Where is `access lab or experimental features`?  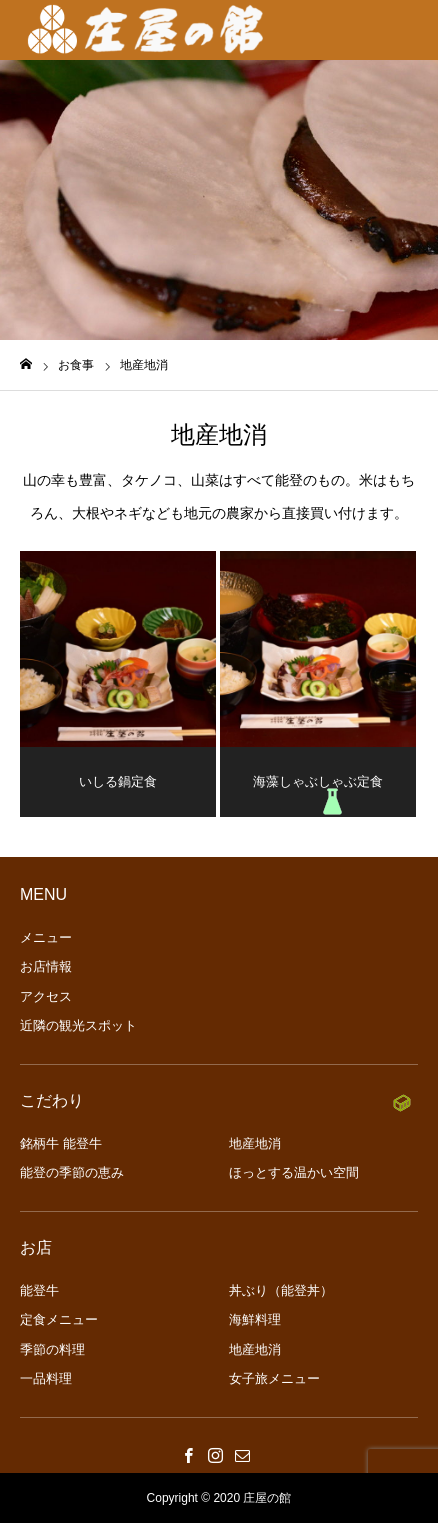 access lab or experimental features is located at coordinates (332, 801).